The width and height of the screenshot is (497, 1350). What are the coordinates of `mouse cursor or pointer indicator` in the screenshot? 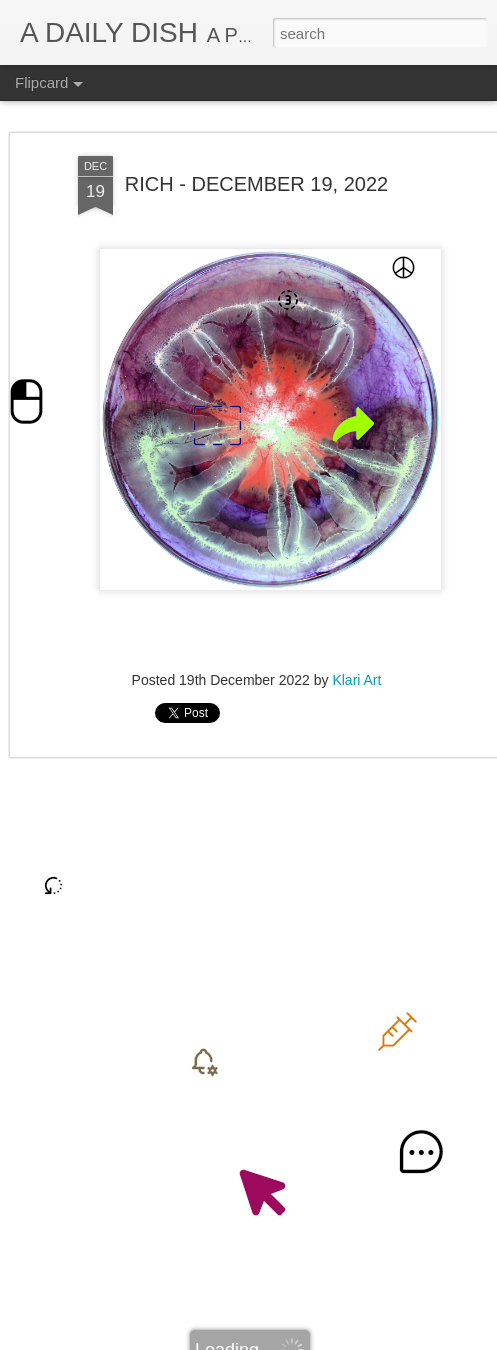 It's located at (262, 1192).